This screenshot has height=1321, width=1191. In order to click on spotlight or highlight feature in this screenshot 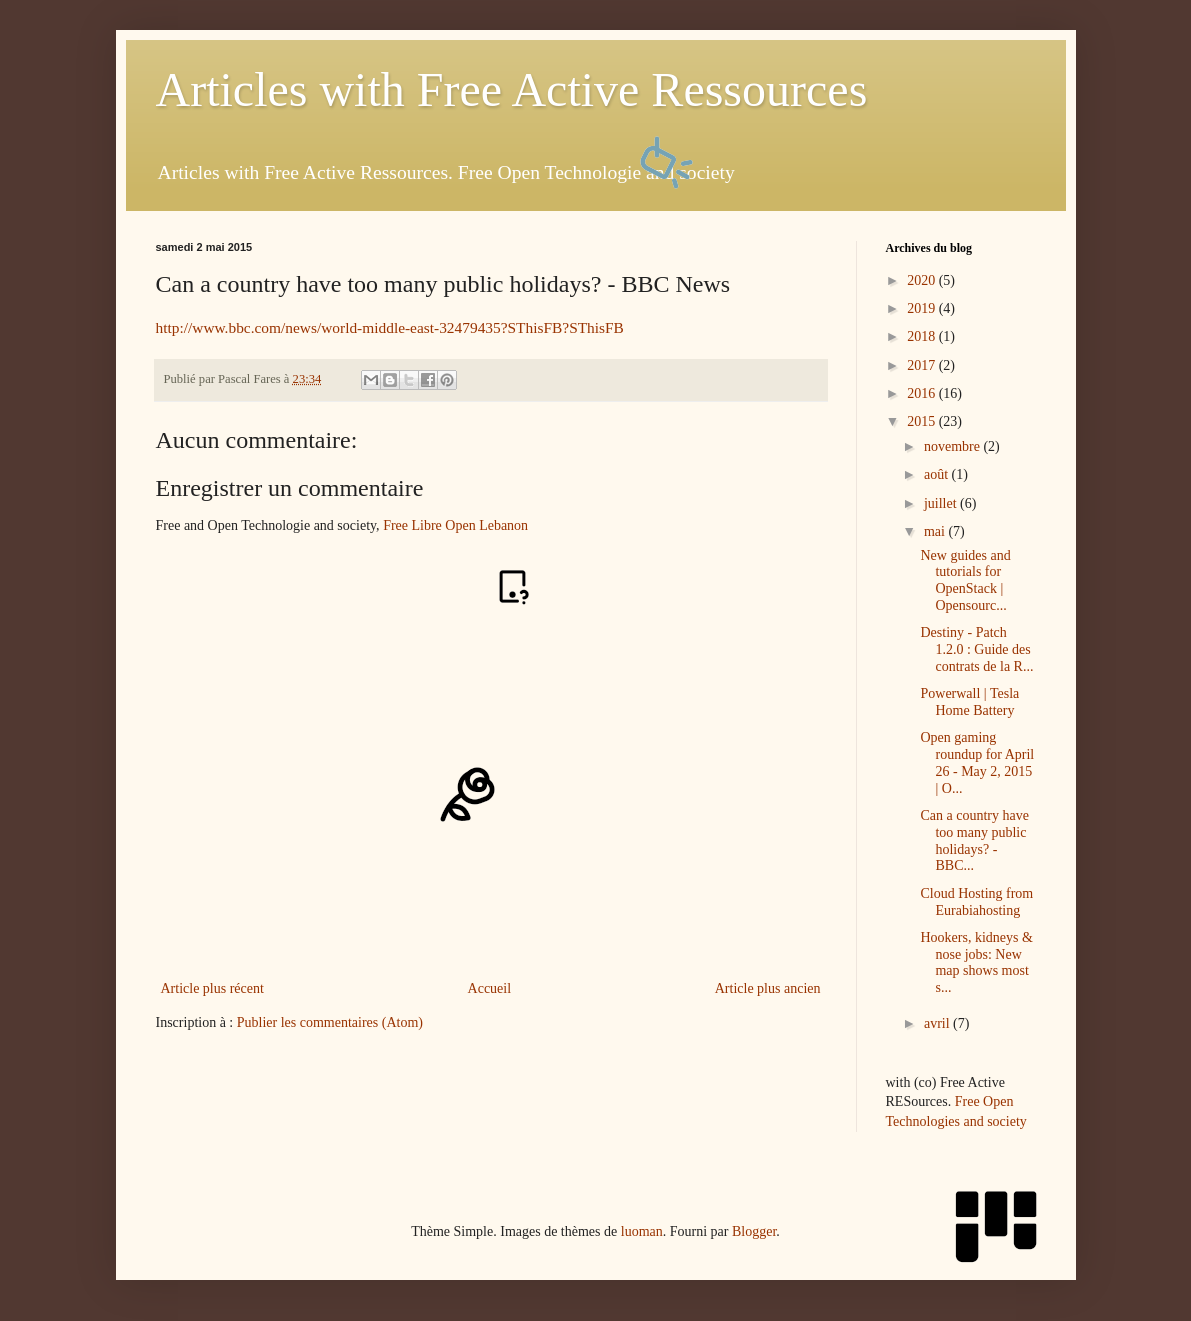, I will do `click(666, 162)`.